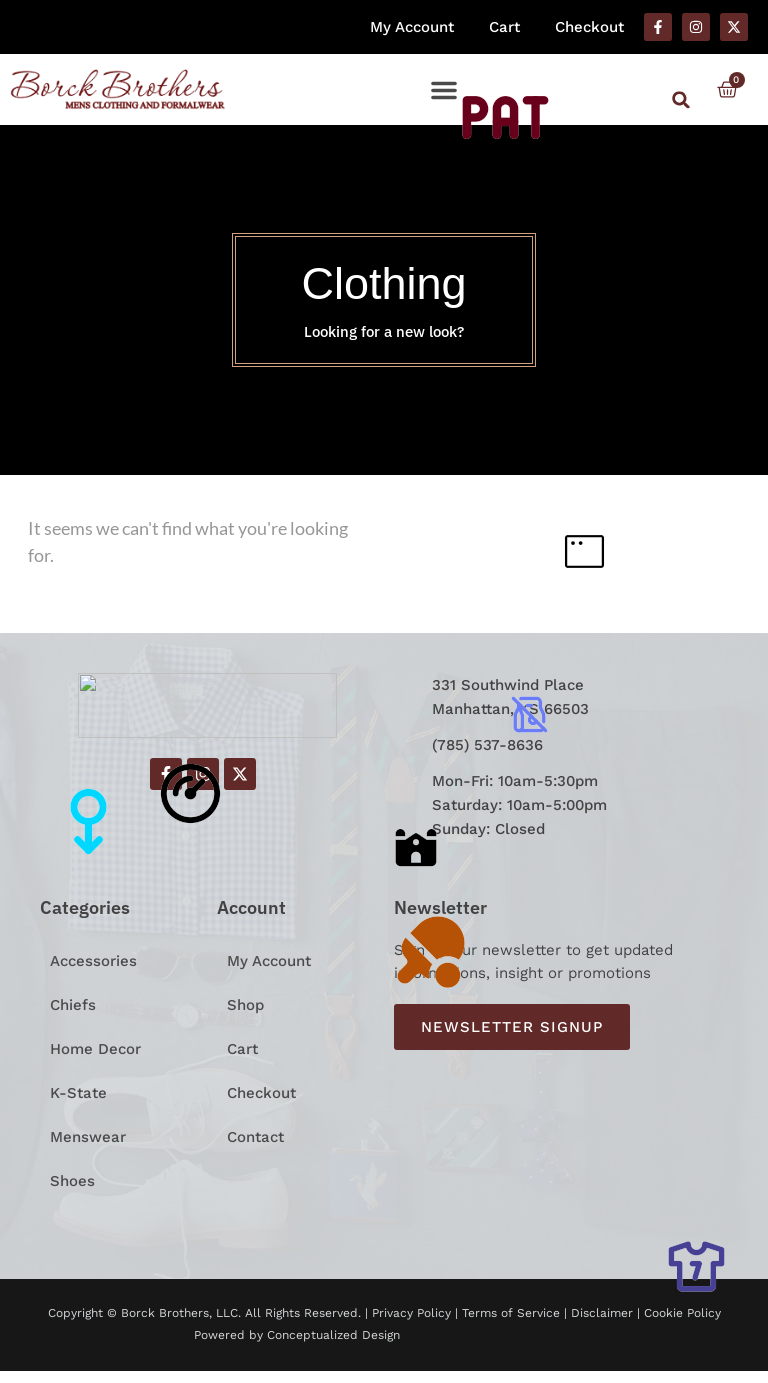  What do you see at coordinates (88, 821) in the screenshot?
I see `swipe down gesture indicator` at bounding box center [88, 821].